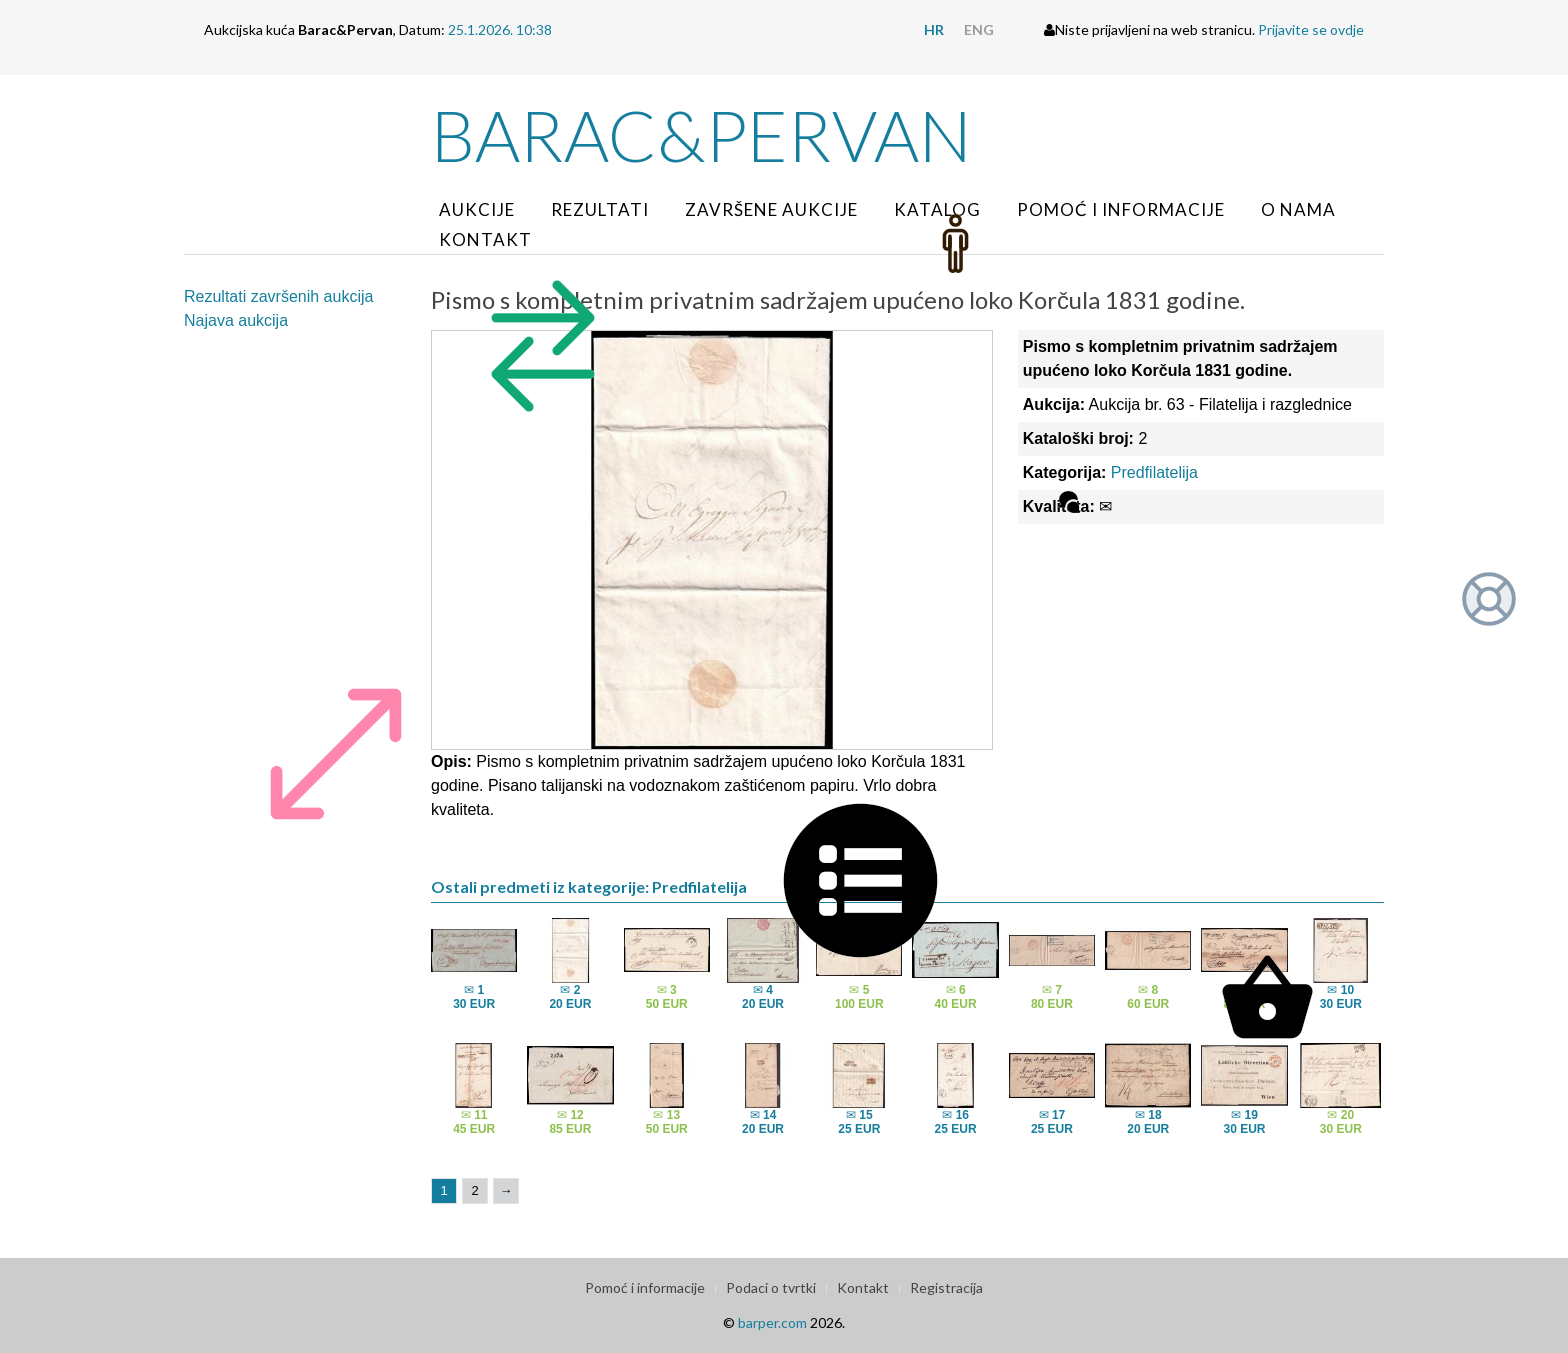  What do you see at coordinates (543, 346) in the screenshot?
I see `swap or exchange items` at bounding box center [543, 346].